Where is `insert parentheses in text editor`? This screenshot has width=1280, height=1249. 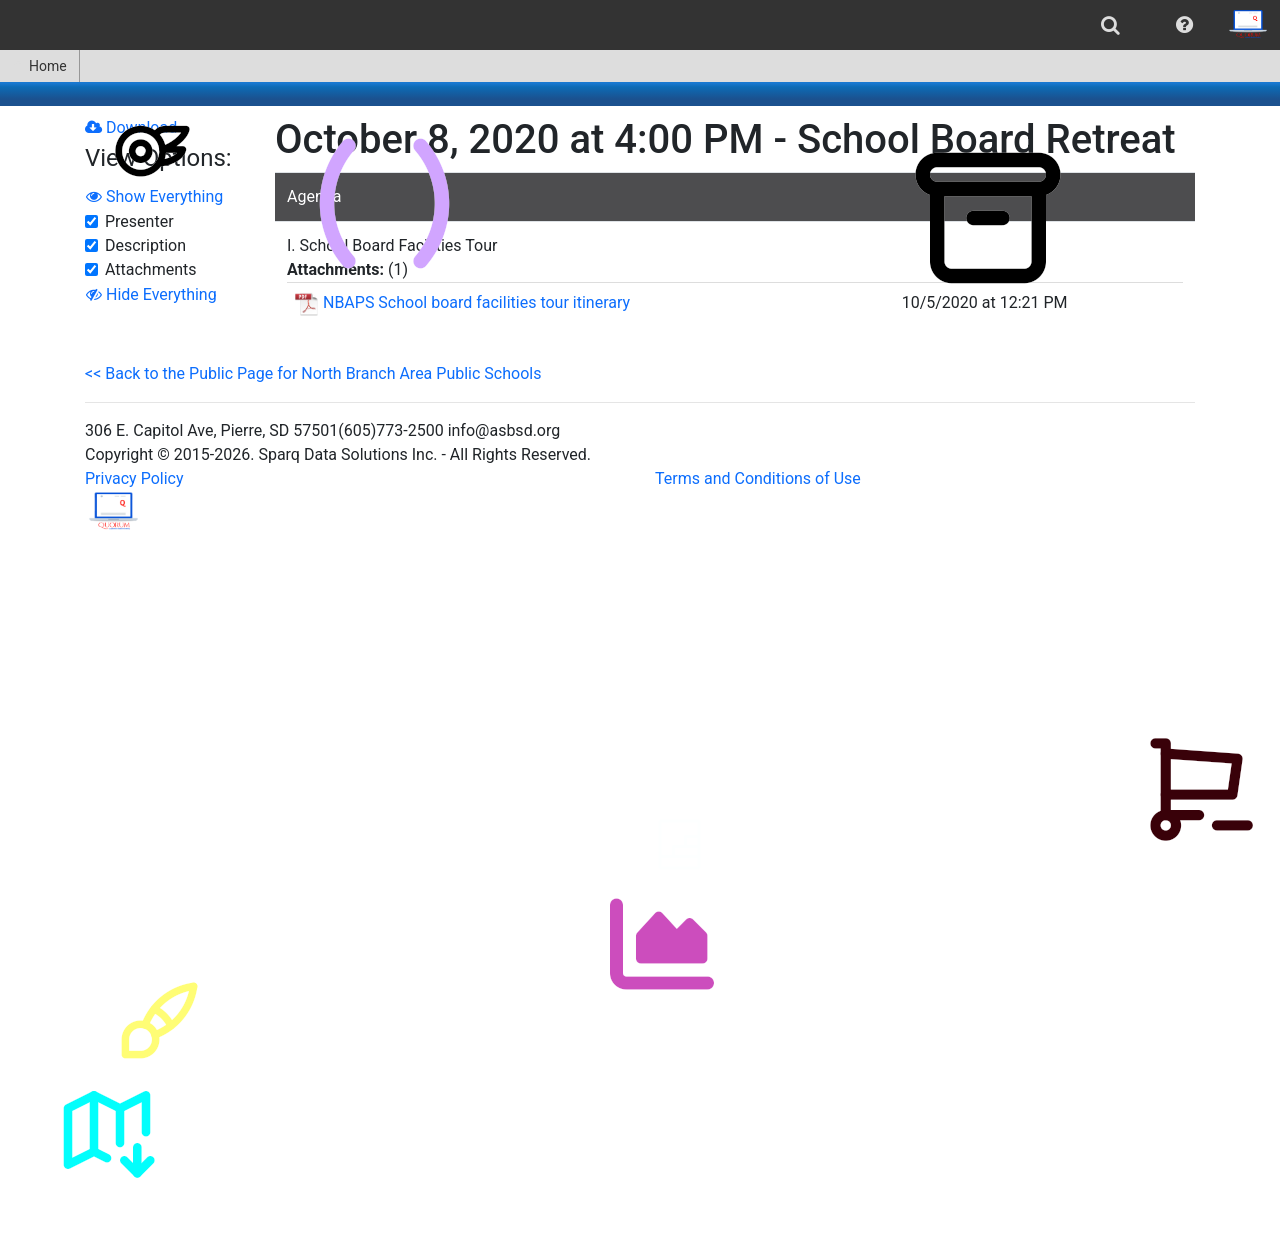 insert parentheses in text editor is located at coordinates (384, 203).